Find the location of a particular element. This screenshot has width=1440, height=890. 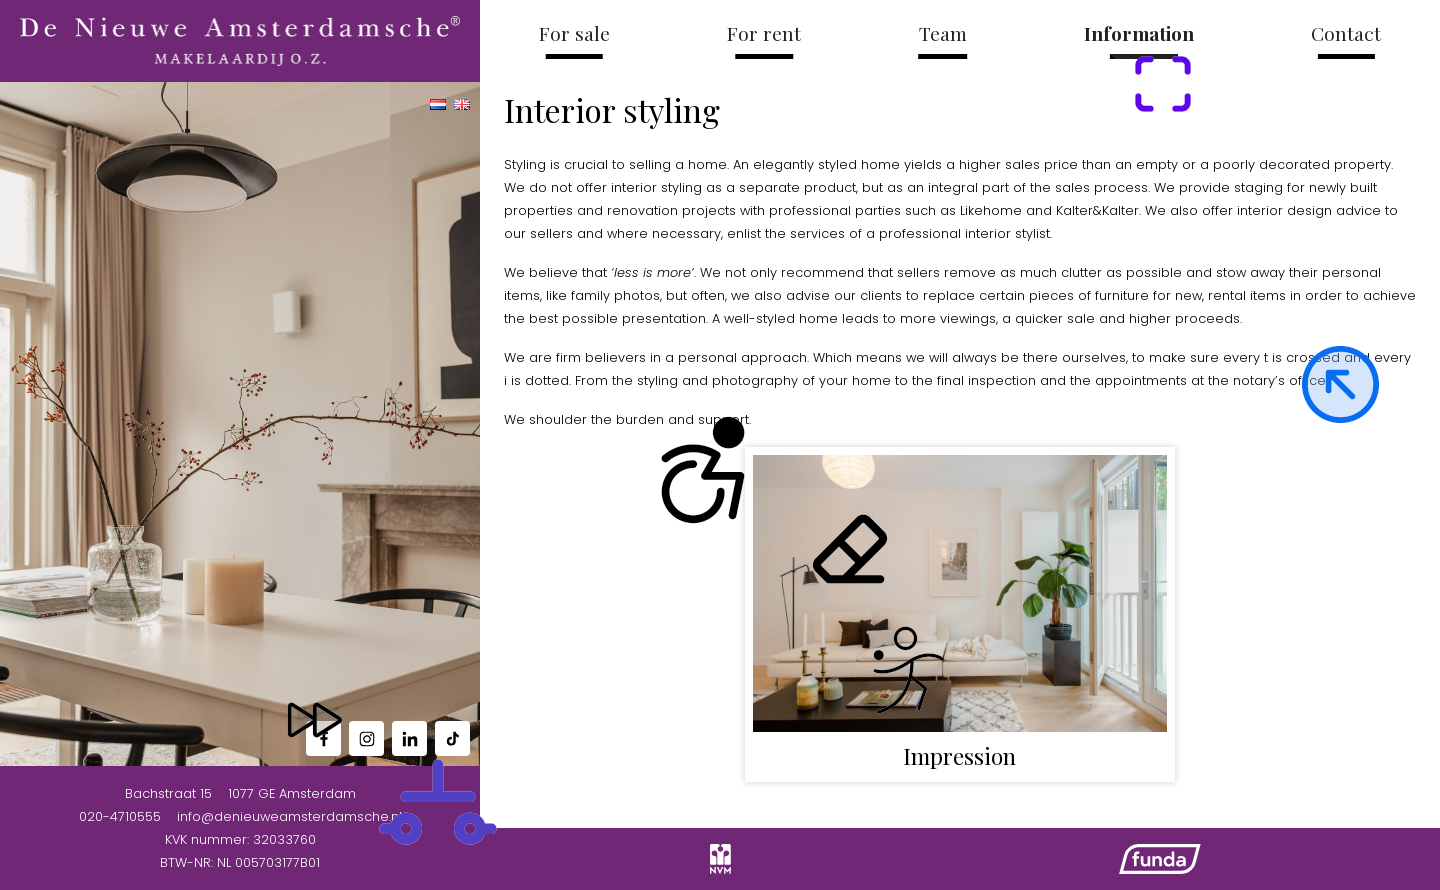

indicates wheelchair accessible facilities is located at coordinates (705, 472).